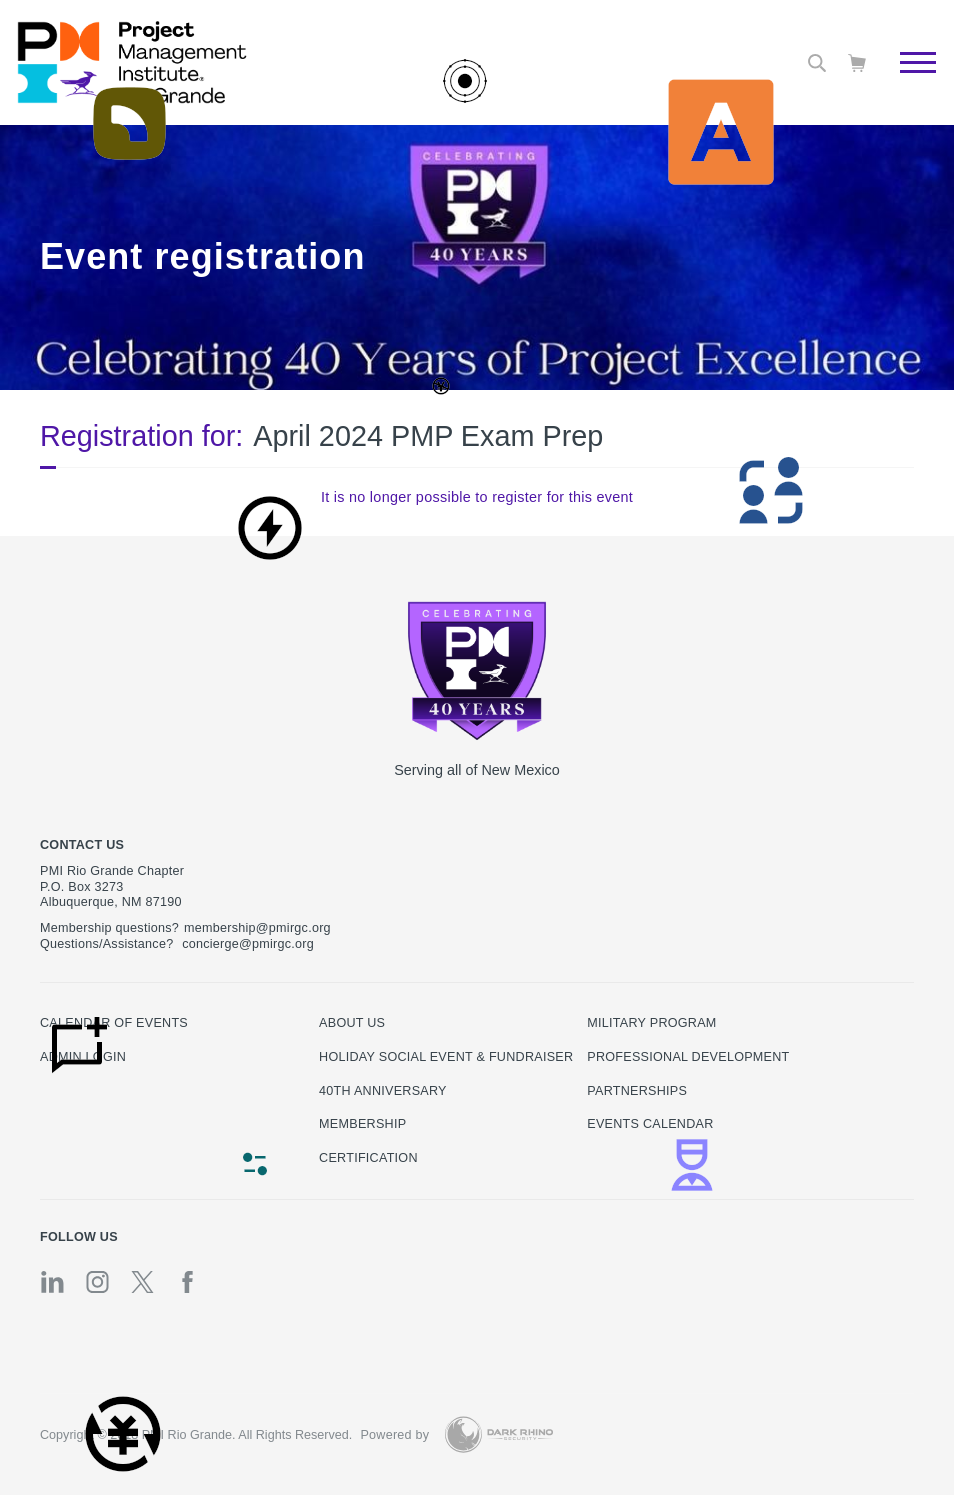  I want to click on indicates non-commercial use license for Japan (yen symbol), so click(441, 386).